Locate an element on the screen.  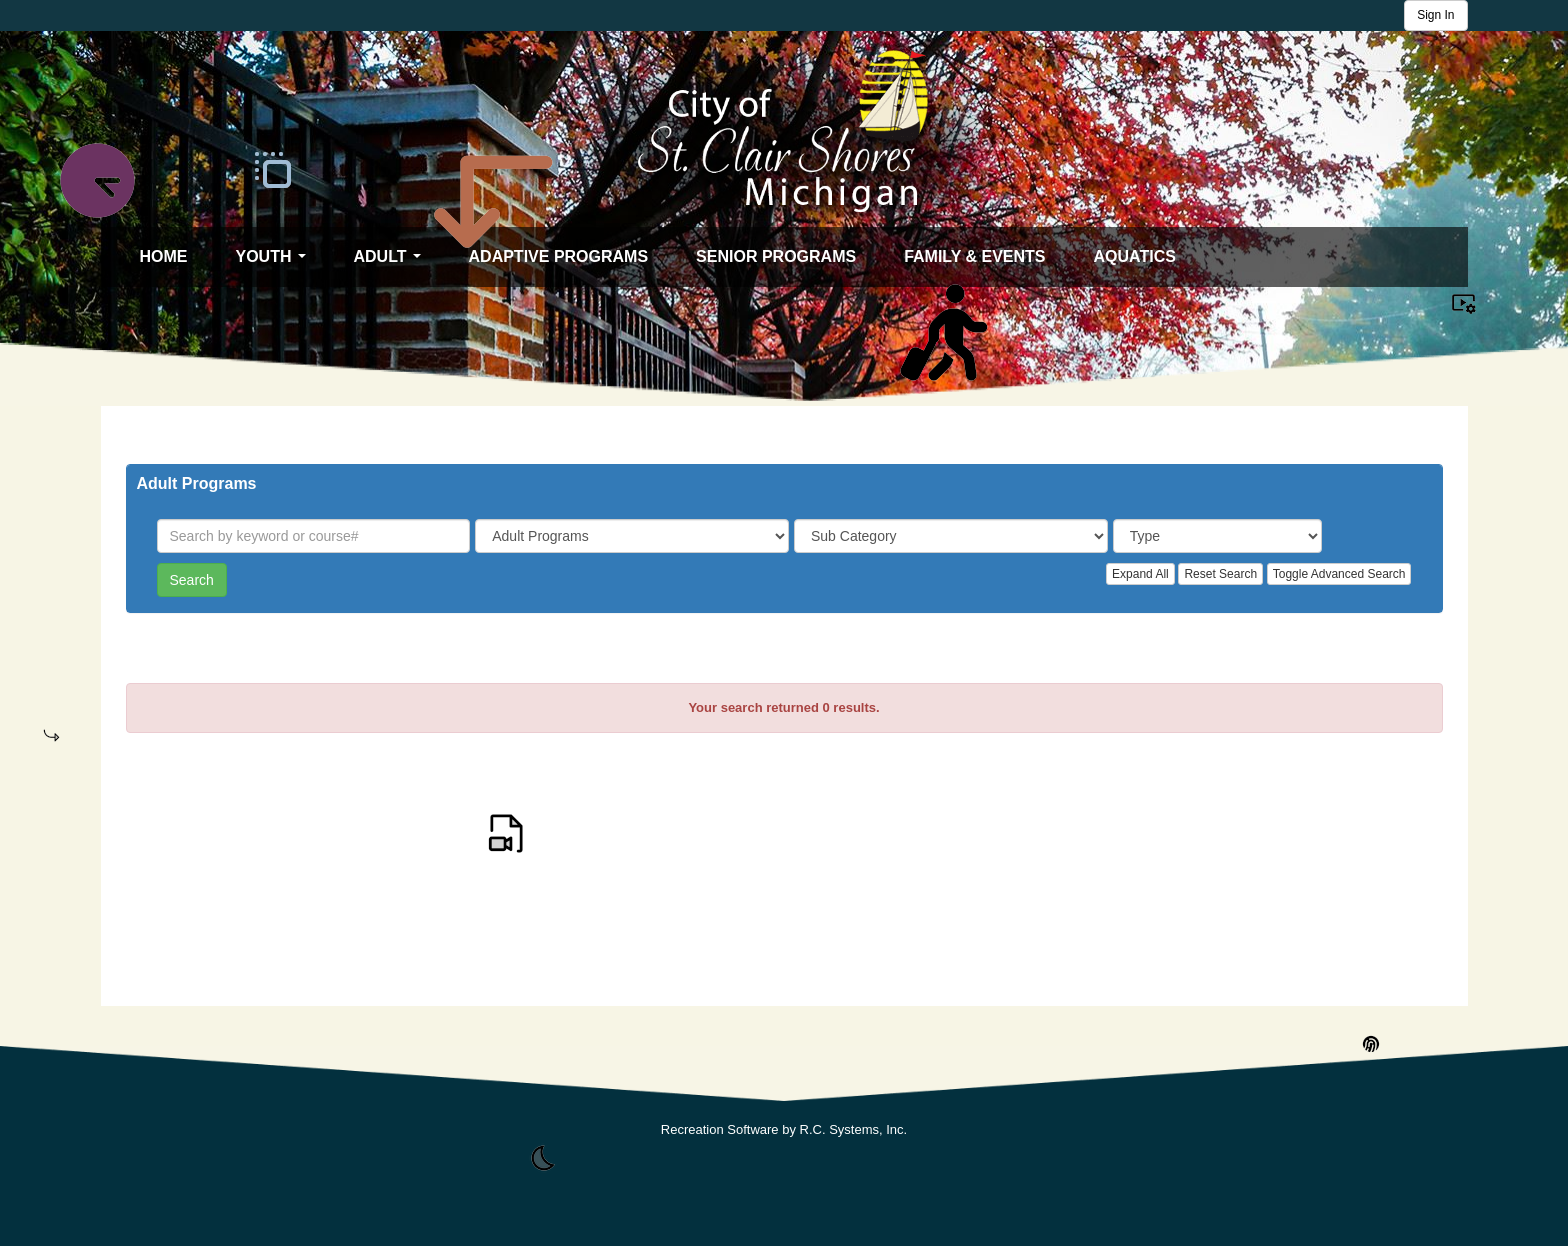
video file attachment is located at coordinates (506, 833).